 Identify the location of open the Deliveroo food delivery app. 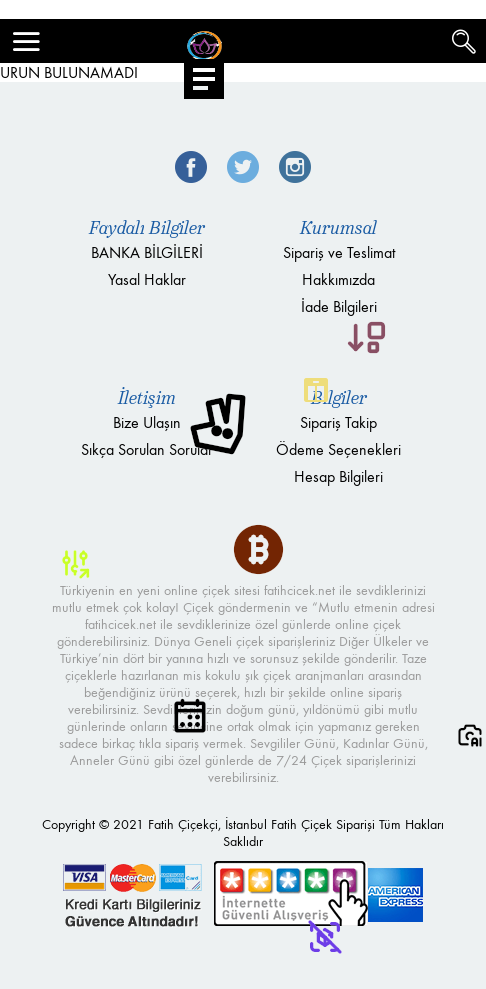
(218, 424).